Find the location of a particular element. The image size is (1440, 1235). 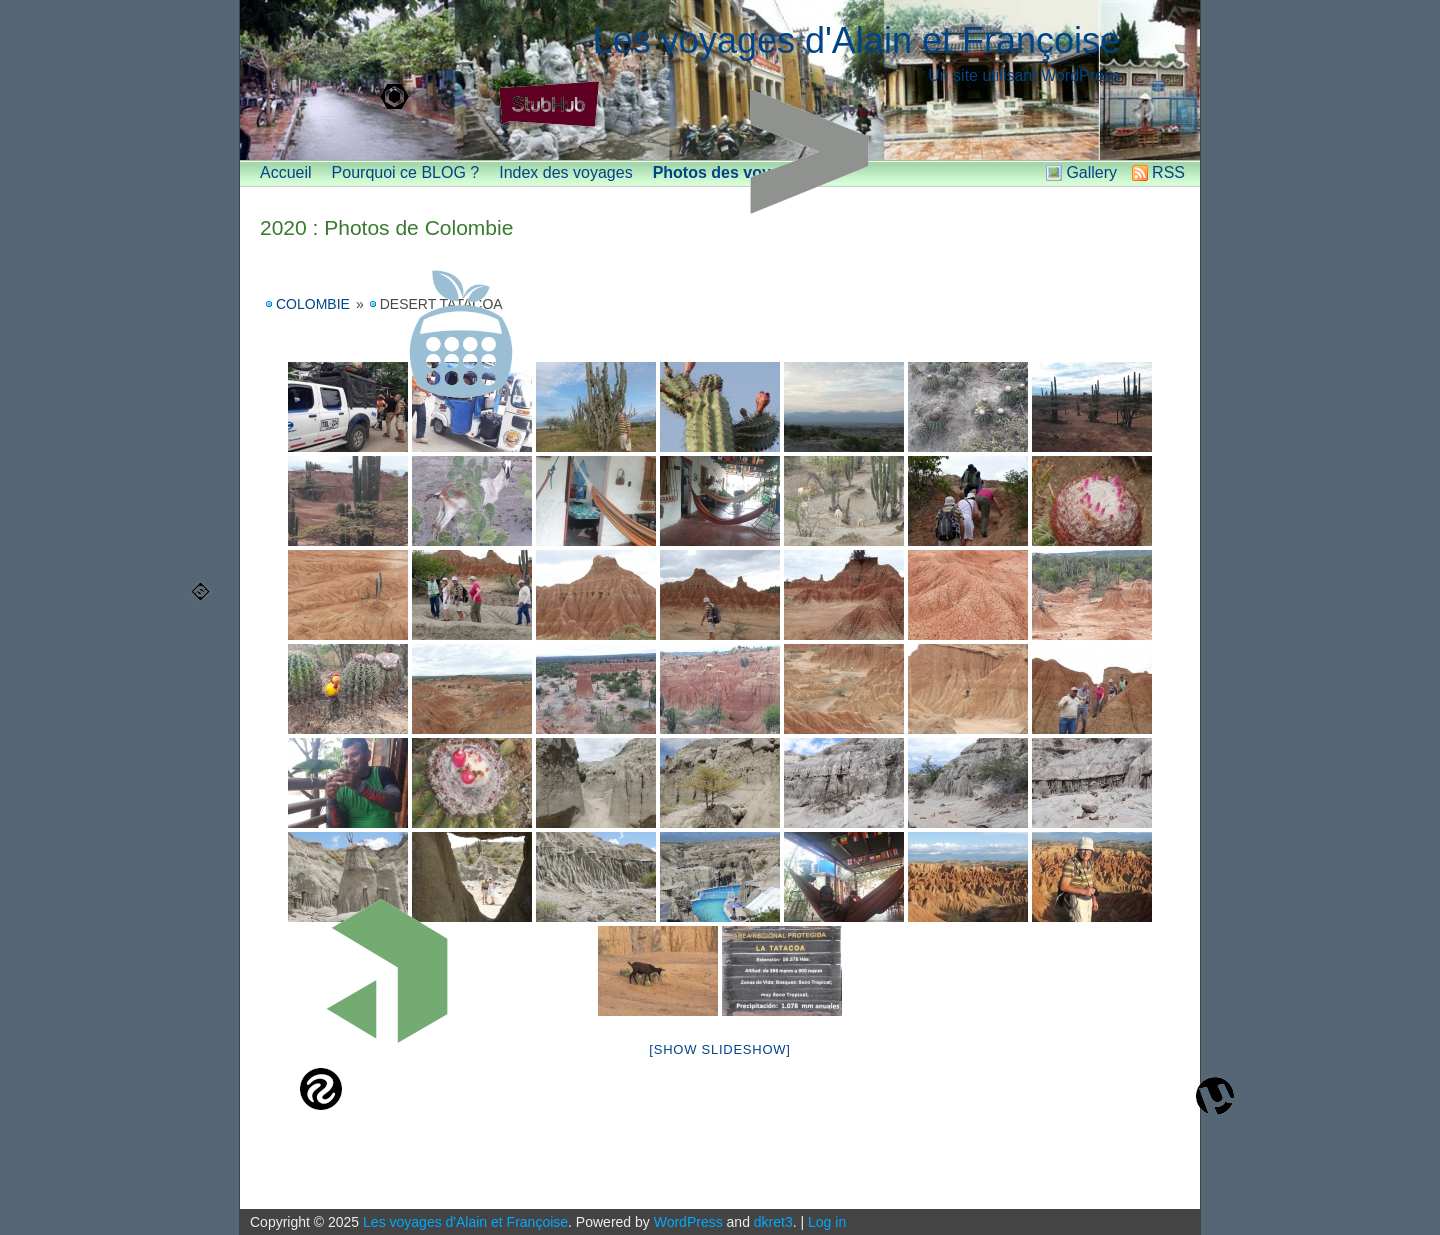

nutritionix logo is located at coordinates (461, 334).